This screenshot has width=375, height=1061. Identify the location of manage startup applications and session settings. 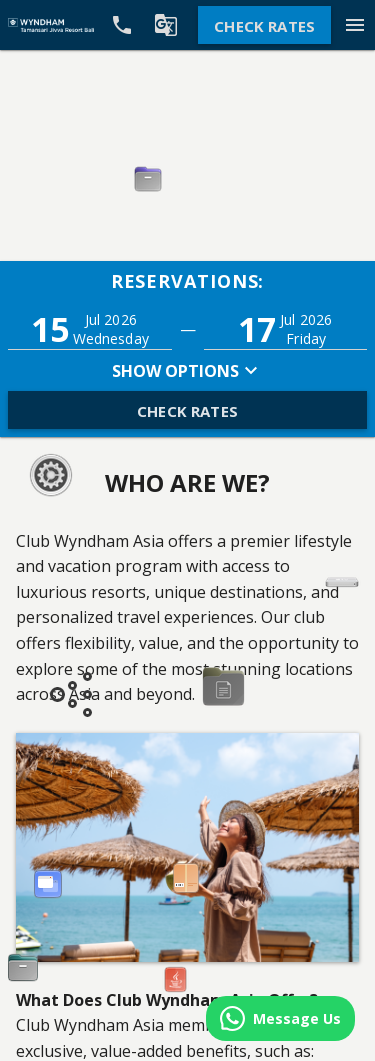
(48, 884).